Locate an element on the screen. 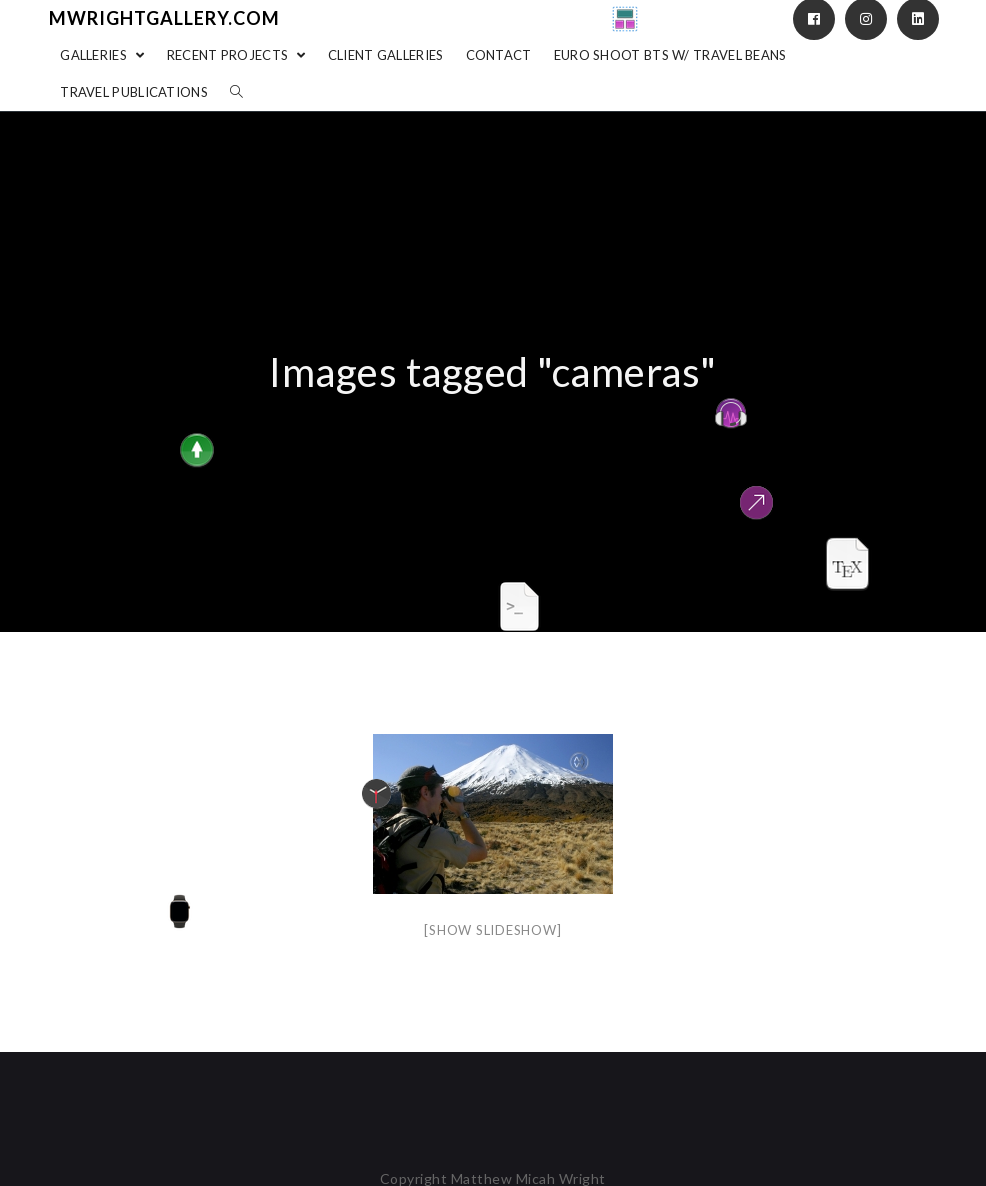 The height and width of the screenshot is (1186, 986). indicates a symbolic link or shortcut to another file is located at coordinates (756, 502).